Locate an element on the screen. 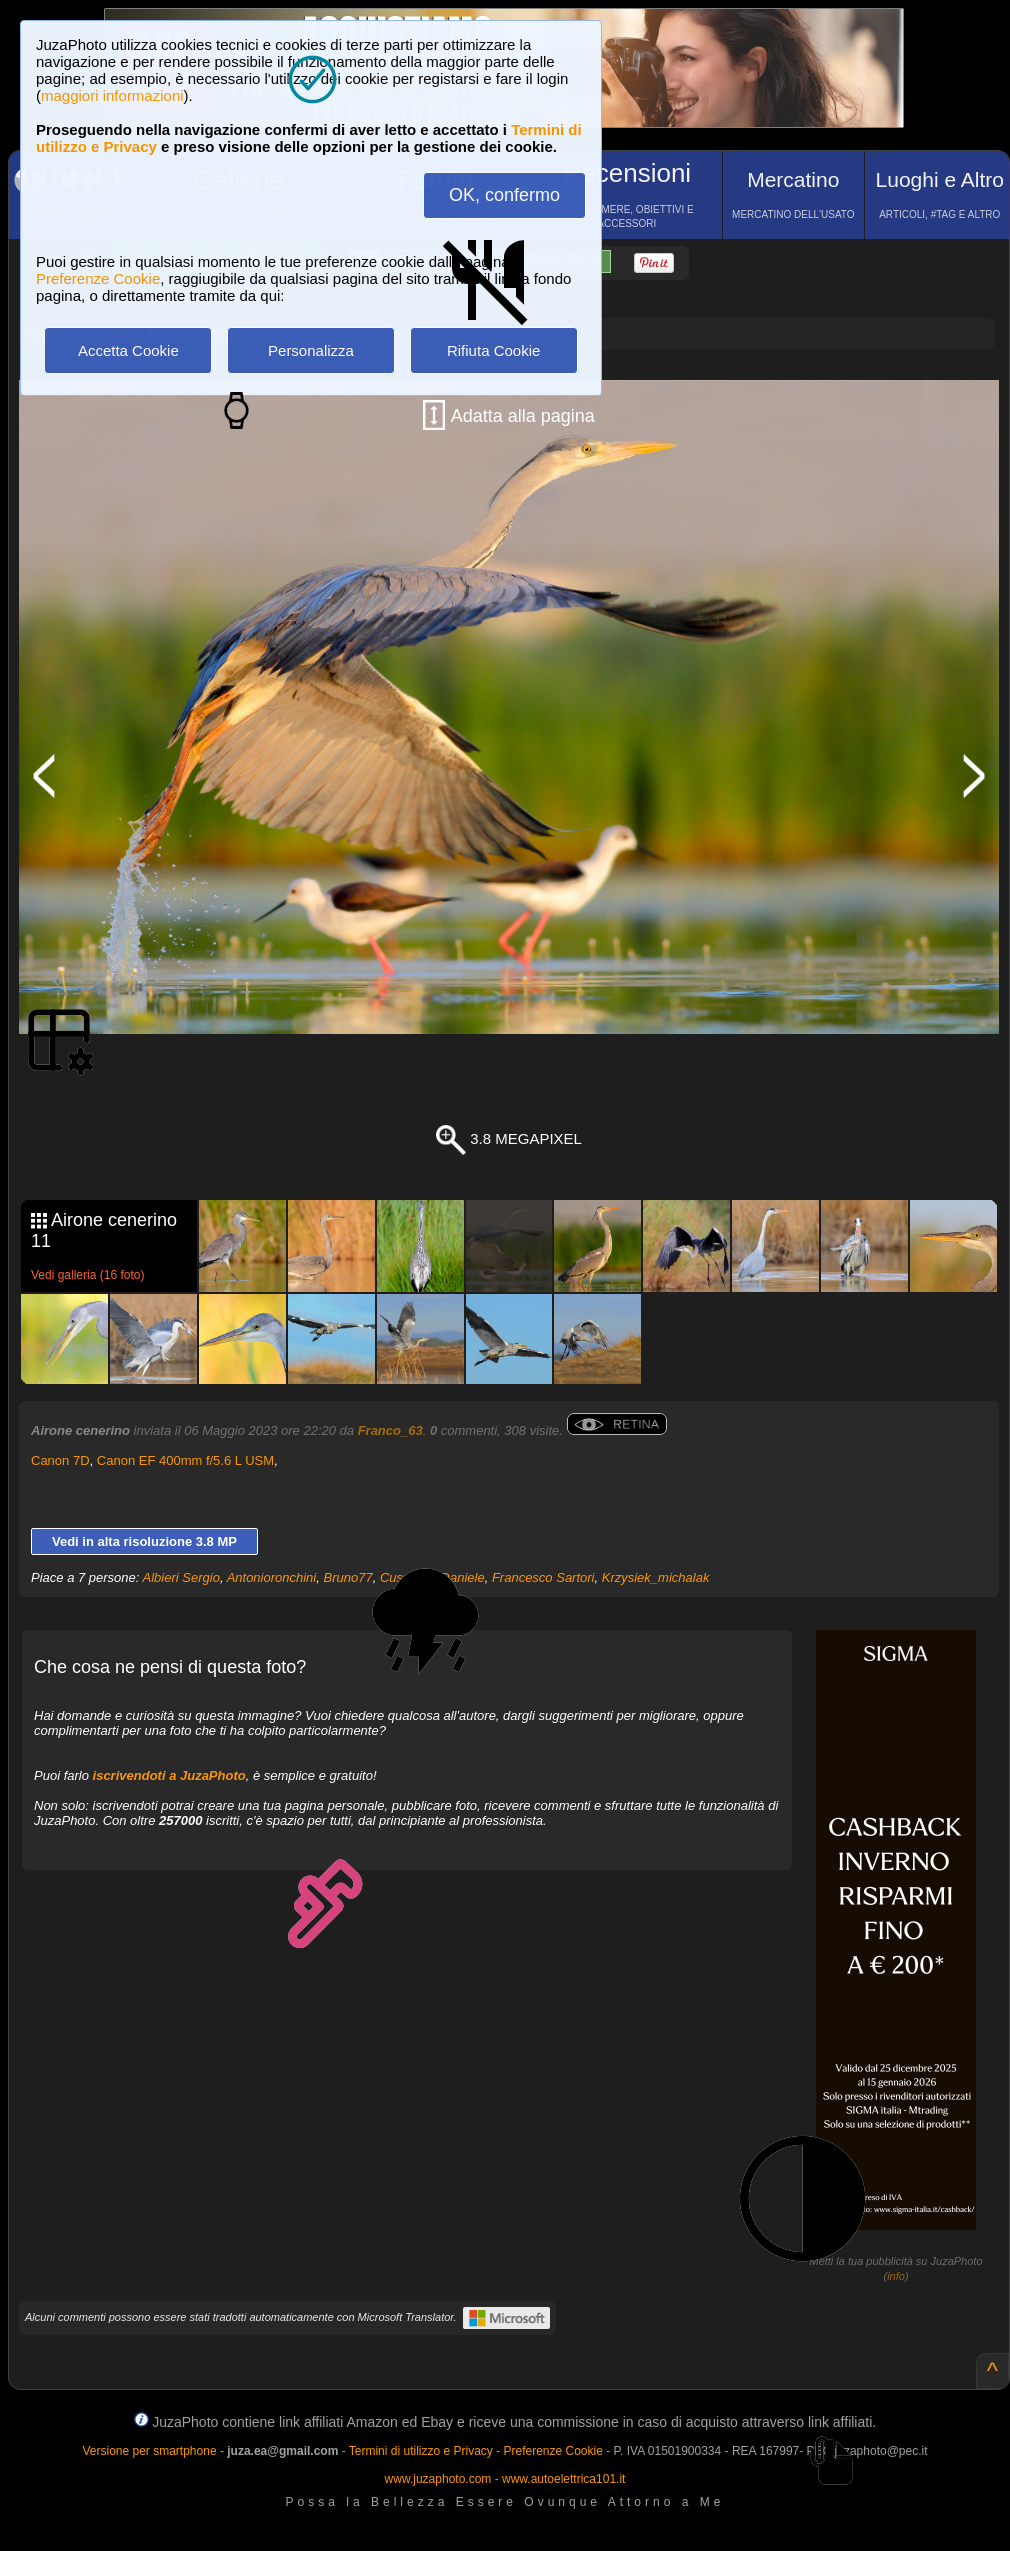  attach a file or document is located at coordinates (831, 2460).